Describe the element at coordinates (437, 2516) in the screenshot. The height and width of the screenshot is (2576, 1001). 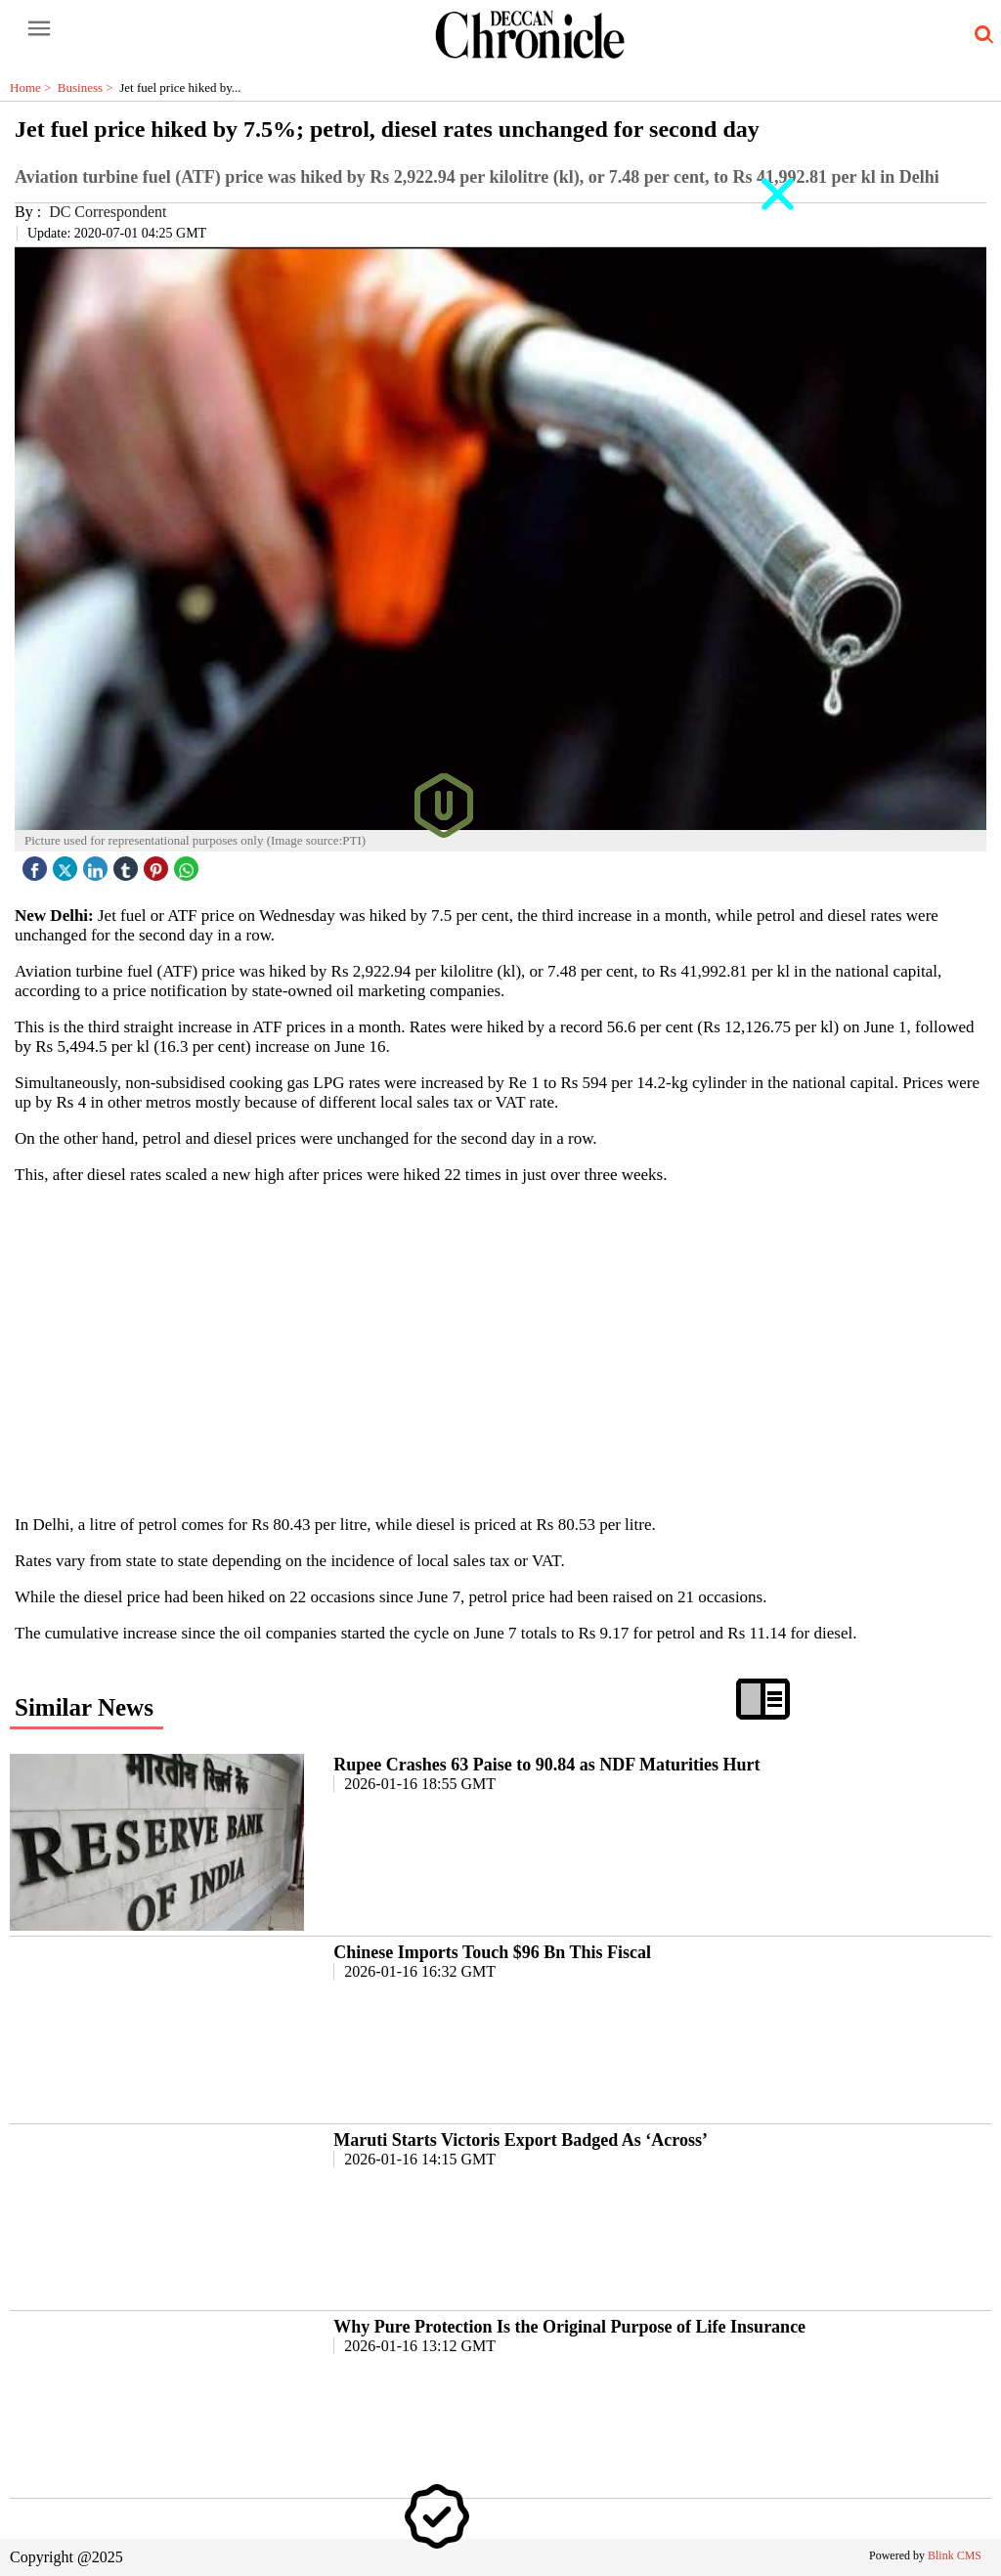
I see `indicates a verified account or identity` at that location.